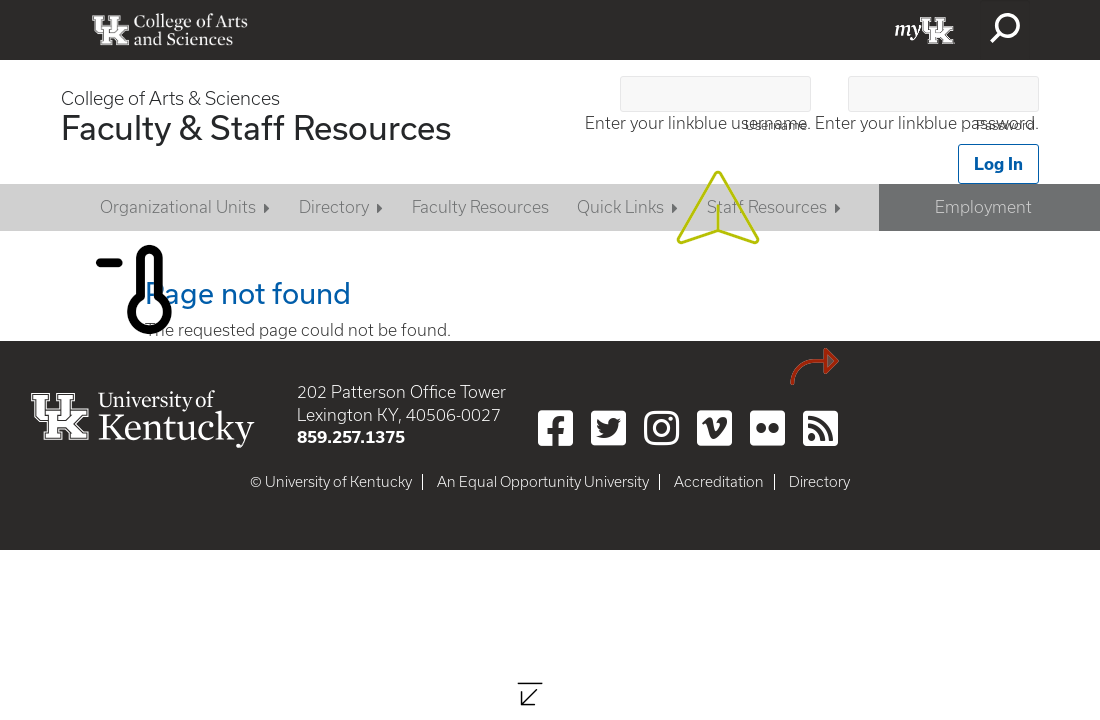  Describe the element at coordinates (814, 366) in the screenshot. I see `share or forward content` at that location.